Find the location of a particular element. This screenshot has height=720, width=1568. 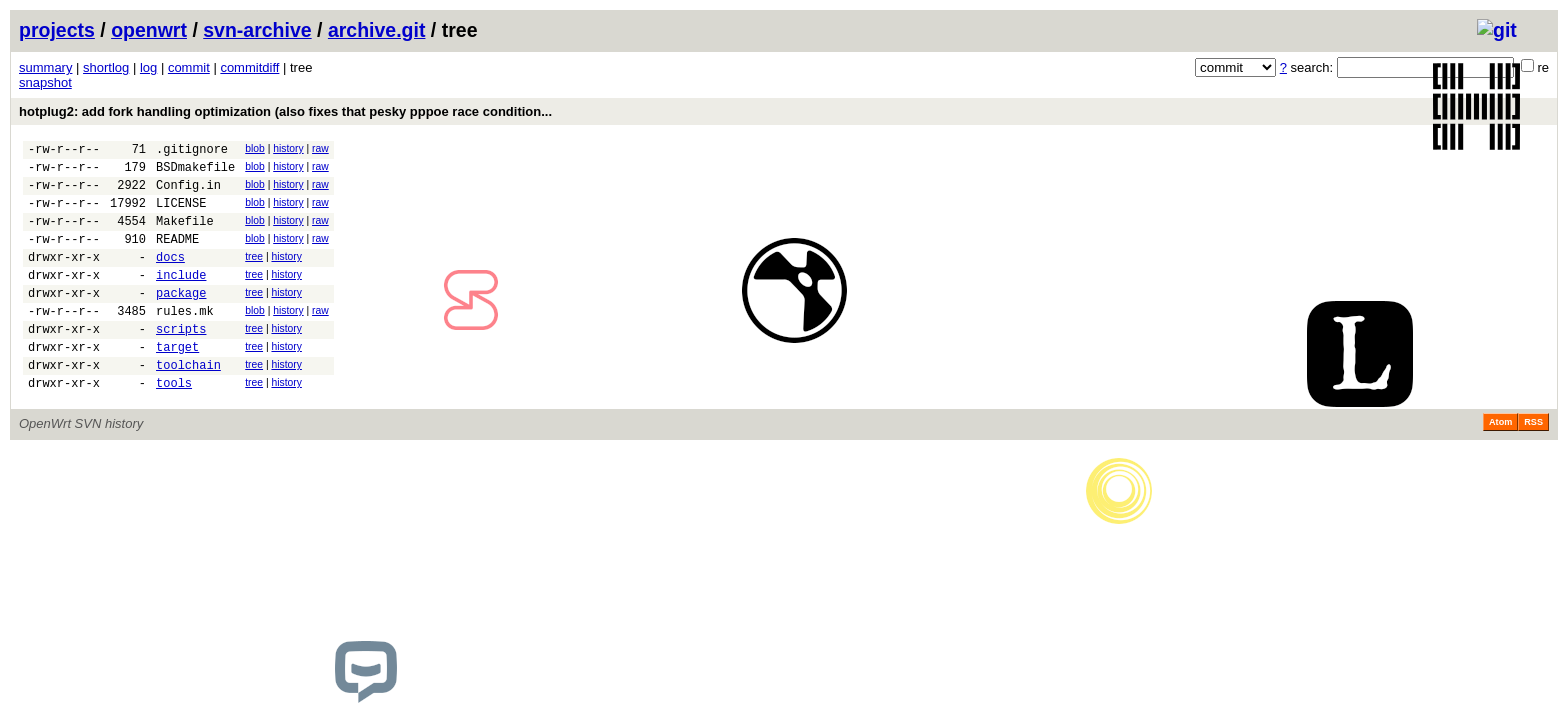

open LibraryThing app is located at coordinates (1360, 354).